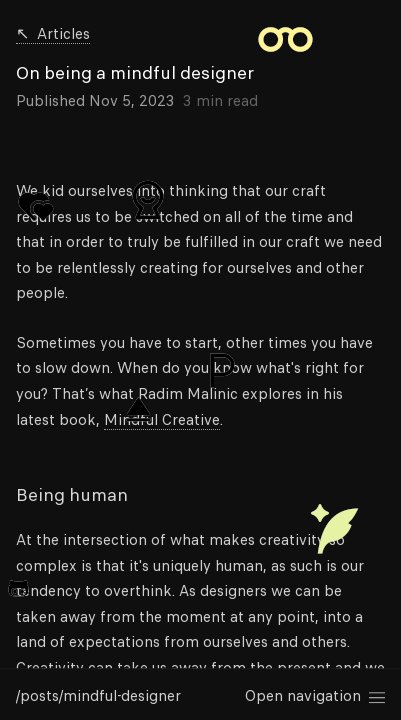  Describe the element at coordinates (35, 206) in the screenshot. I see `add to favorites or liked items` at that location.